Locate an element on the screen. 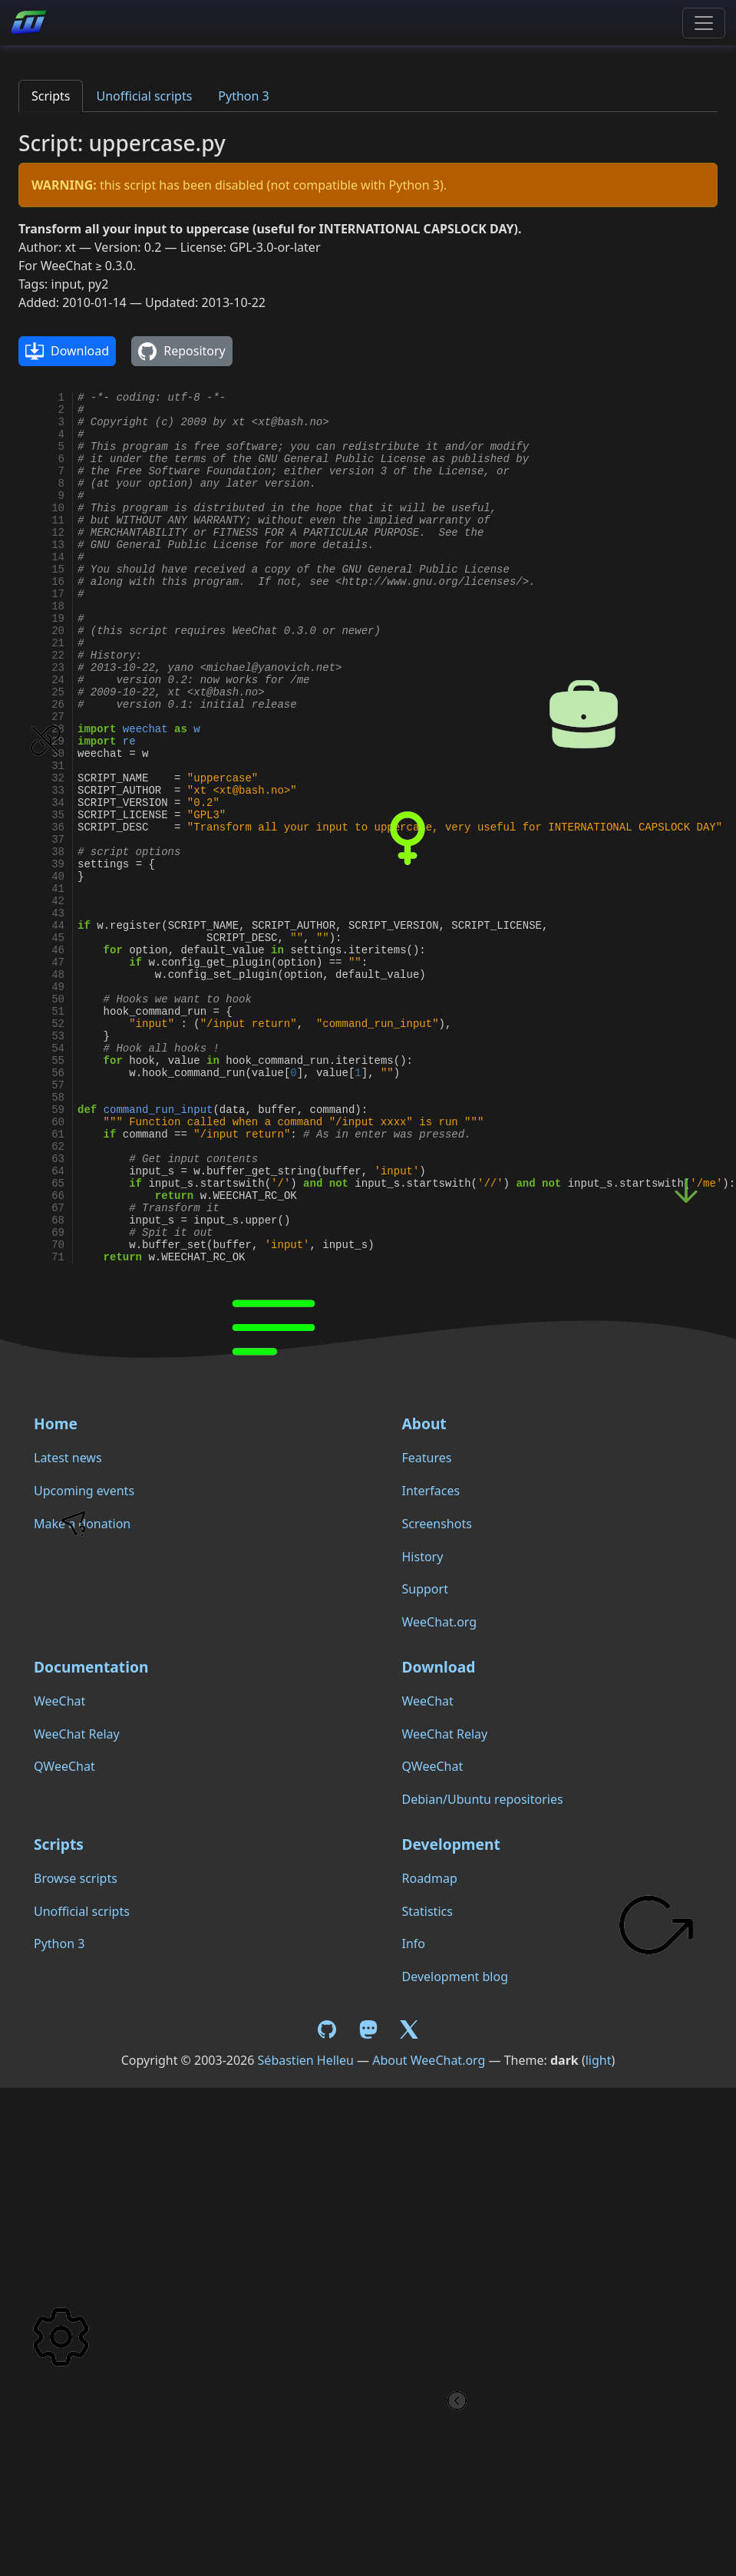 This screenshot has width=736, height=2576. unlink or disconnect a shared link is located at coordinates (45, 740).